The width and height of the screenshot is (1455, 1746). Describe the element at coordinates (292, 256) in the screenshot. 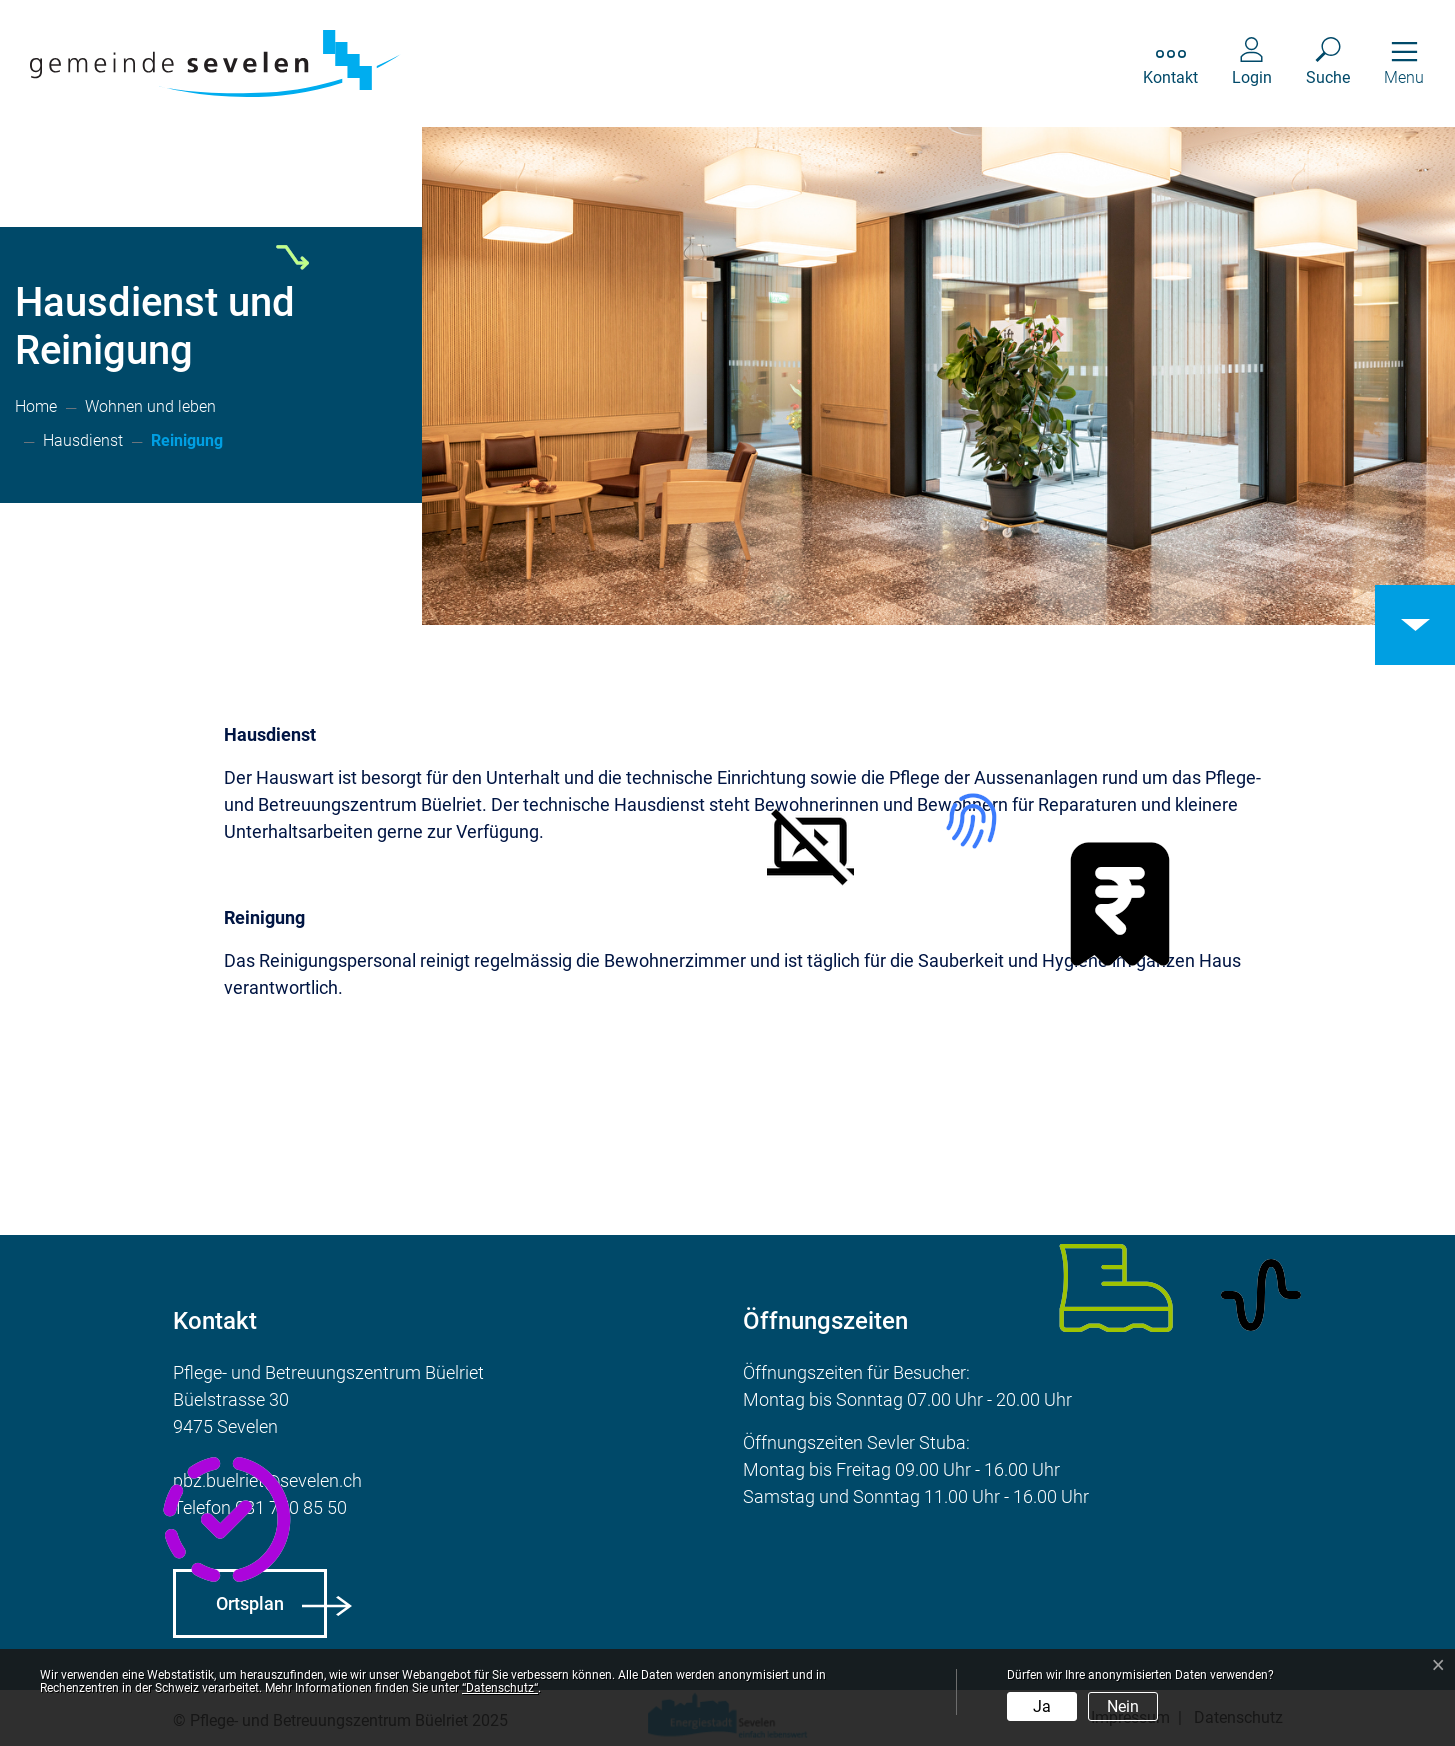

I see `indicates a declining trend or decrease in value` at that location.